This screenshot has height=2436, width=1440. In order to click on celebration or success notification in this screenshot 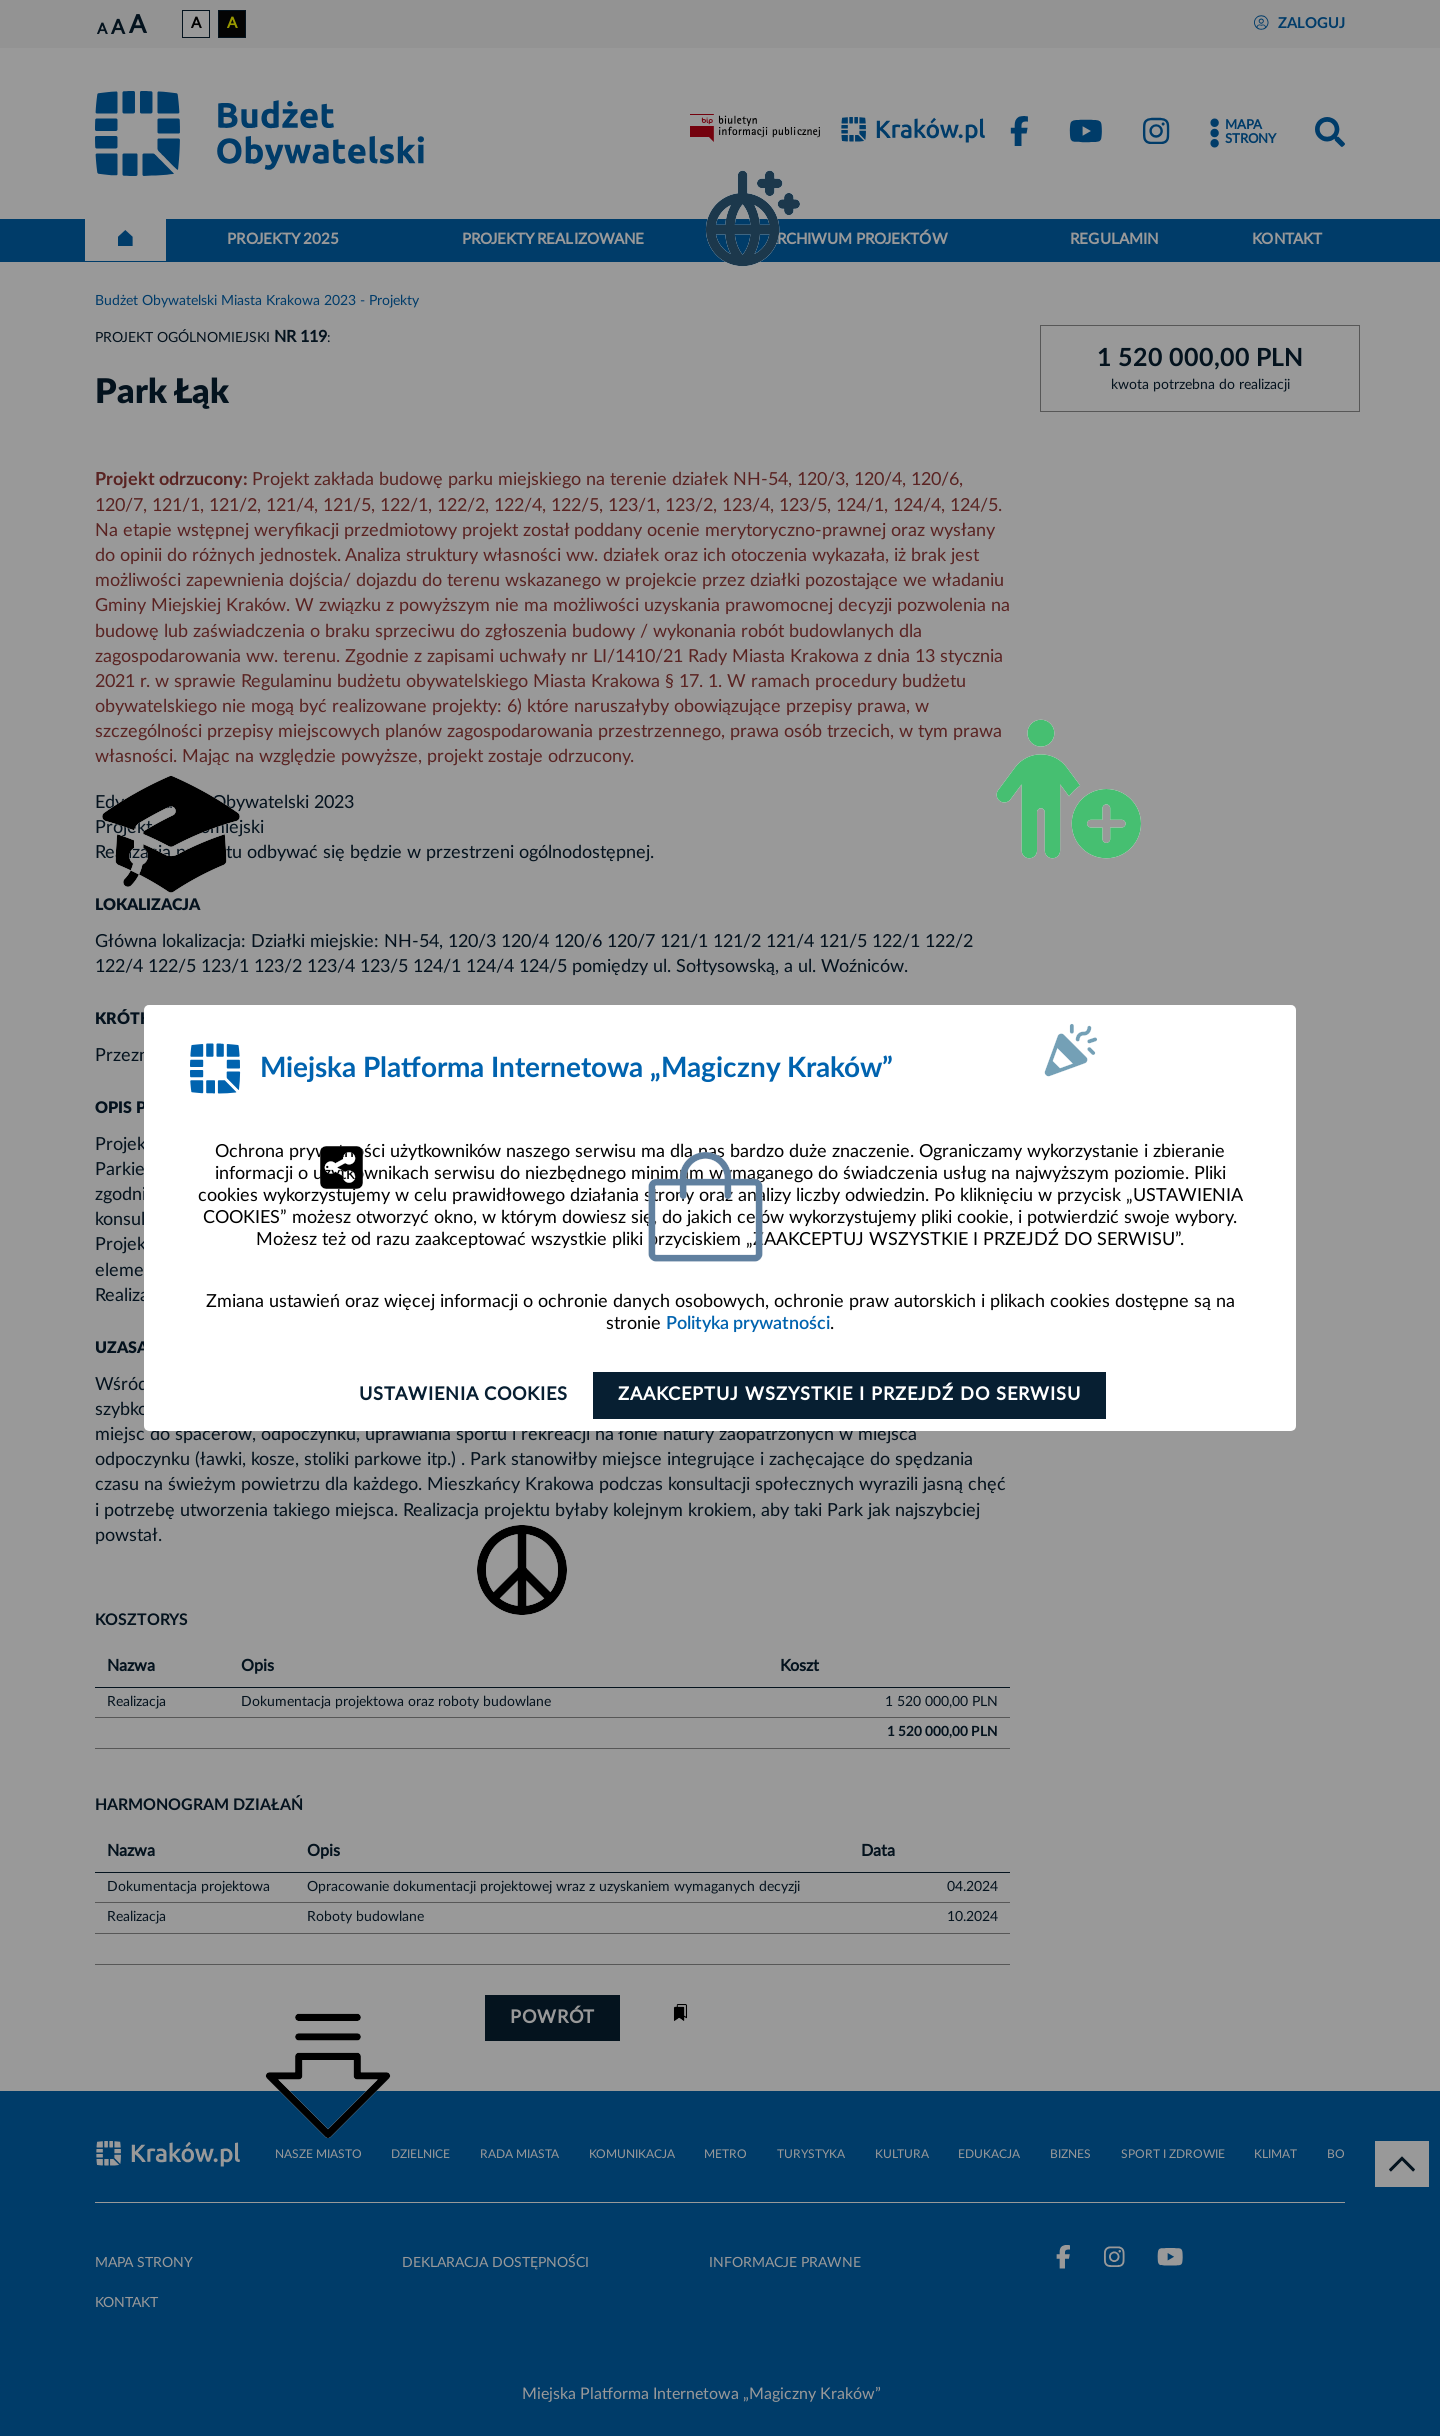, I will do `click(1068, 1053)`.